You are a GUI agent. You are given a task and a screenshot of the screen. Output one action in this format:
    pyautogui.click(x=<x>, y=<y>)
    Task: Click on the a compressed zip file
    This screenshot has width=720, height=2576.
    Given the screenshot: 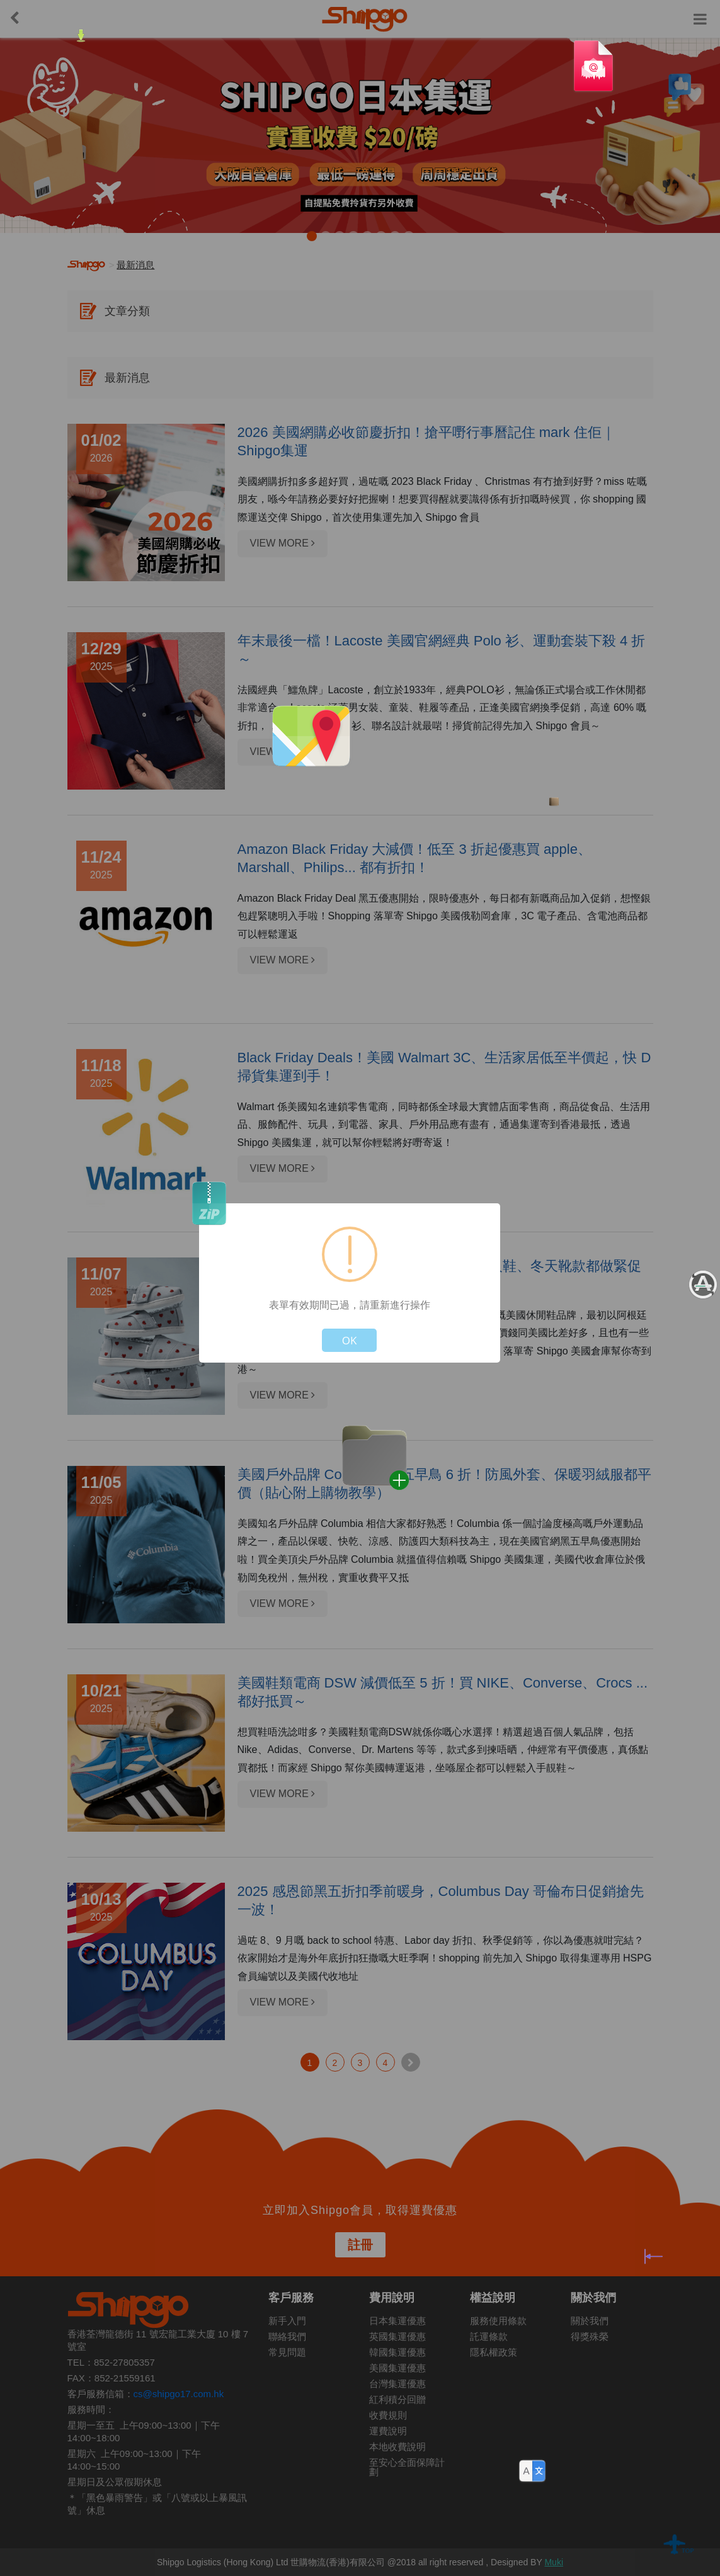 What is the action you would take?
    pyautogui.click(x=209, y=1203)
    